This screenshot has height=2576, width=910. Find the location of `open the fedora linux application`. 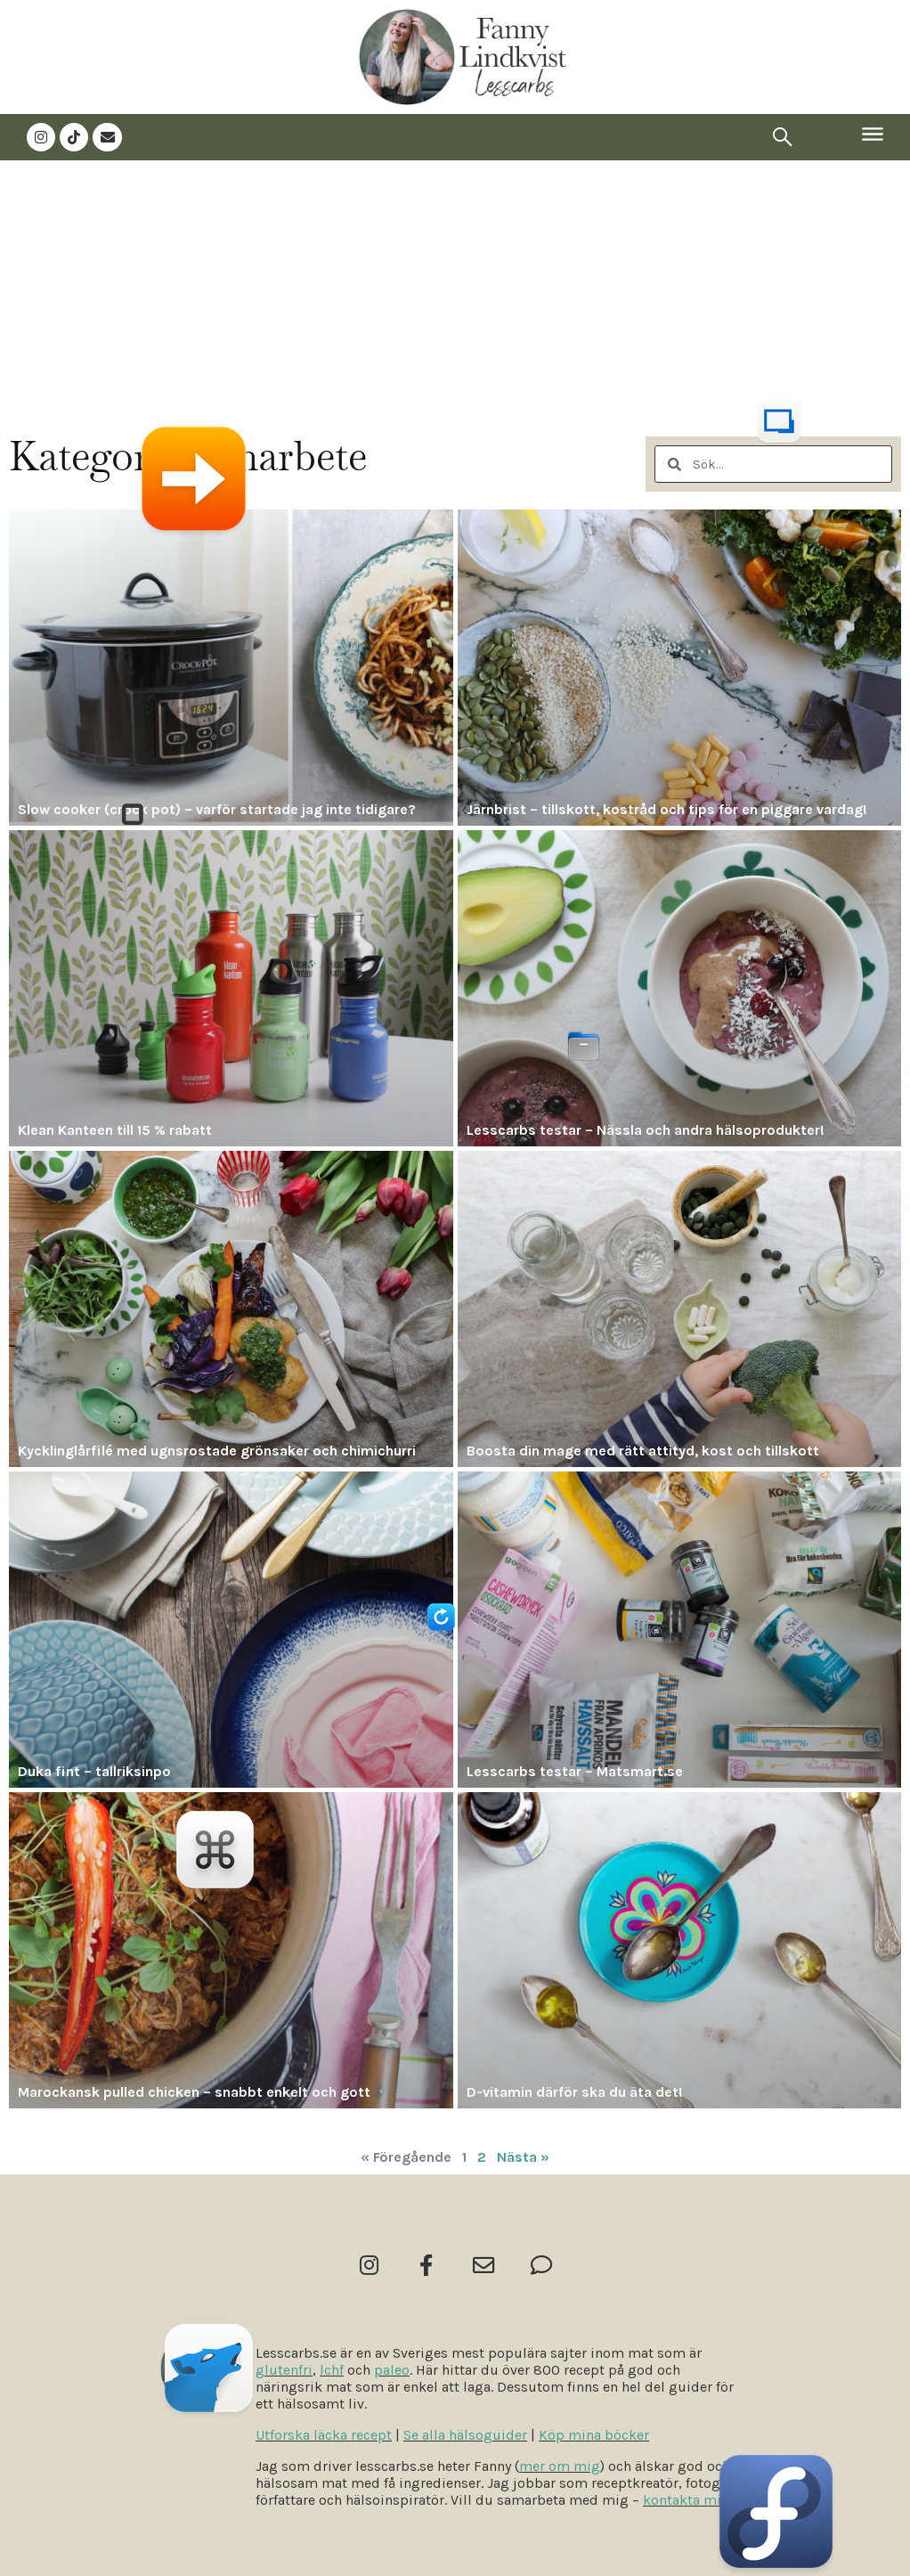

open the fedora linux application is located at coordinates (776, 2511).